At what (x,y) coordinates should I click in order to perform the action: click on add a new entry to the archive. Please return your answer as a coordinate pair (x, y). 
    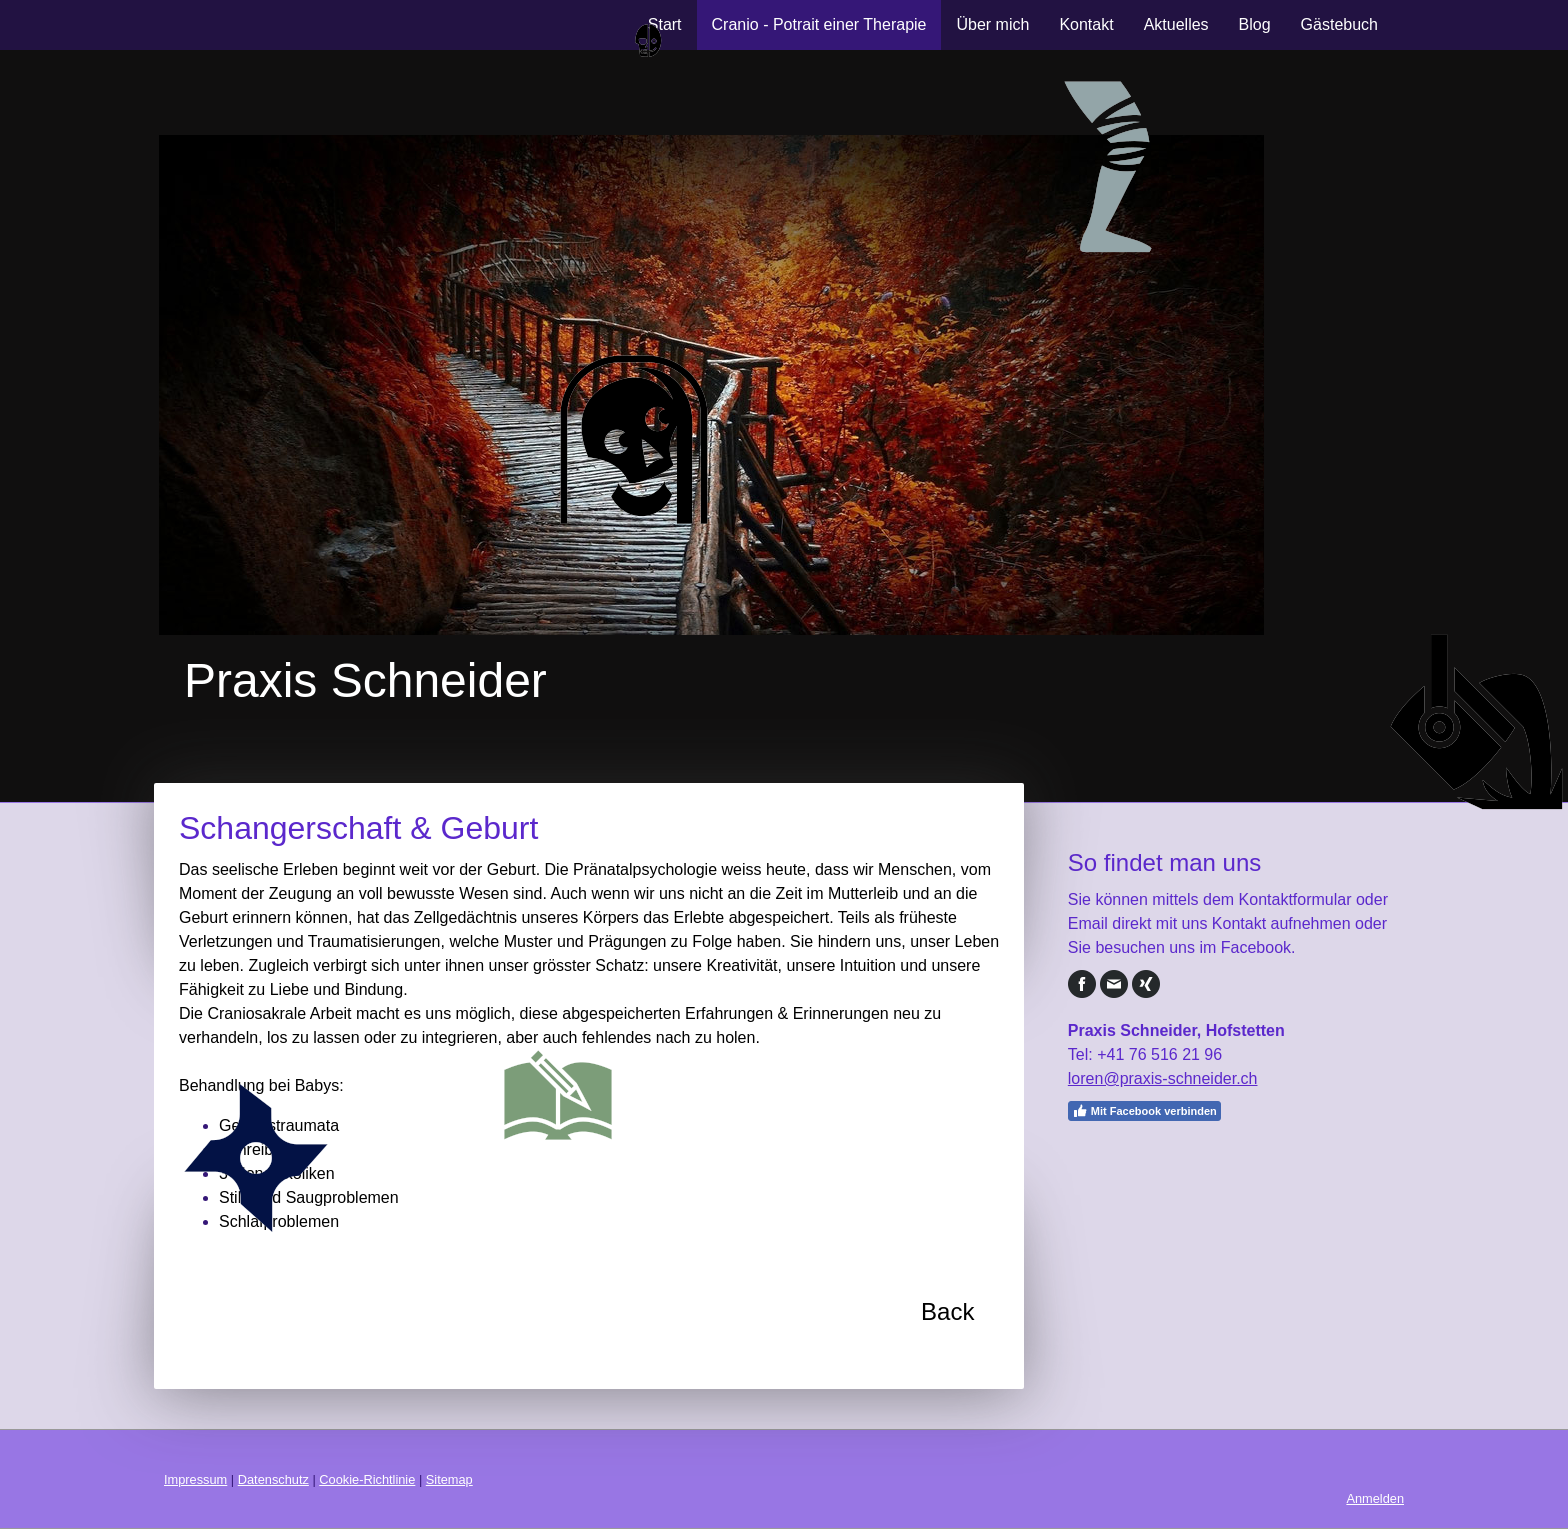
    Looking at the image, I should click on (558, 1101).